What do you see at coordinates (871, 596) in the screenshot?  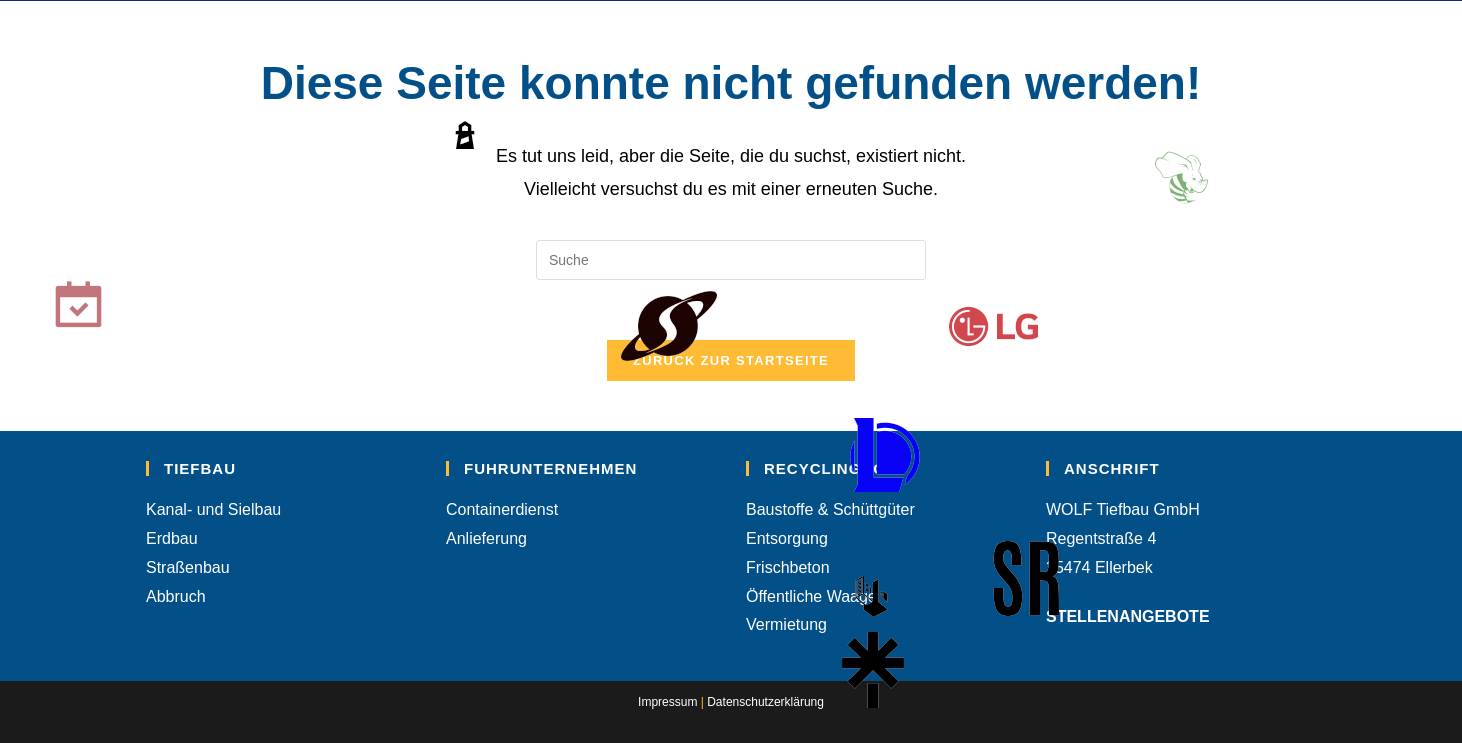 I see `tails operating system logo` at bounding box center [871, 596].